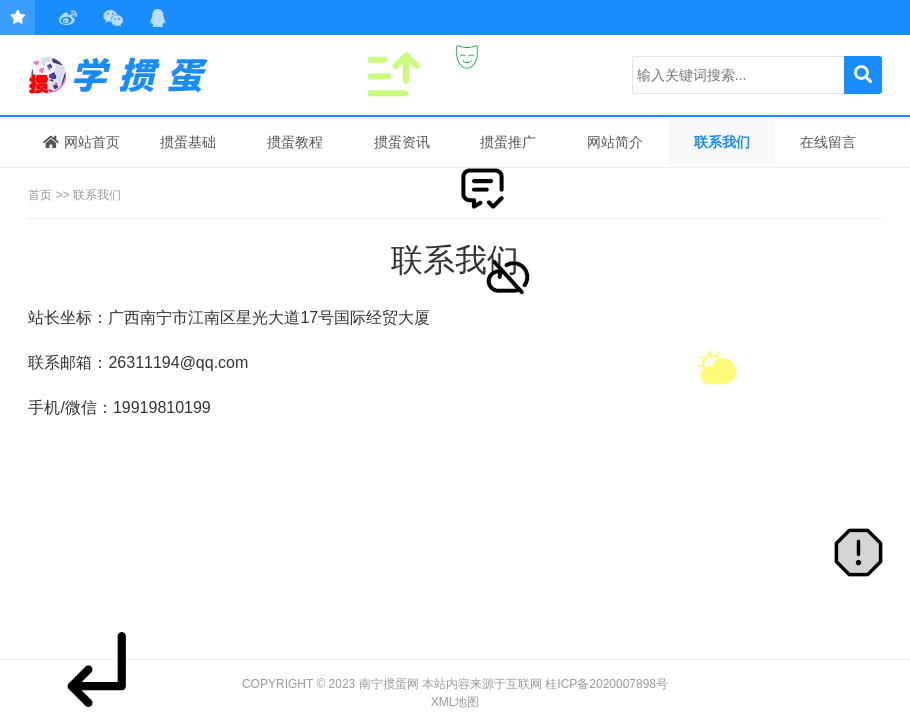 Image resolution: width=910 pixels, height=726 pixels. Describe the element at coordinates (467, 56) in the screenshot. I see `toggle theater or entertainment mode` at that location.